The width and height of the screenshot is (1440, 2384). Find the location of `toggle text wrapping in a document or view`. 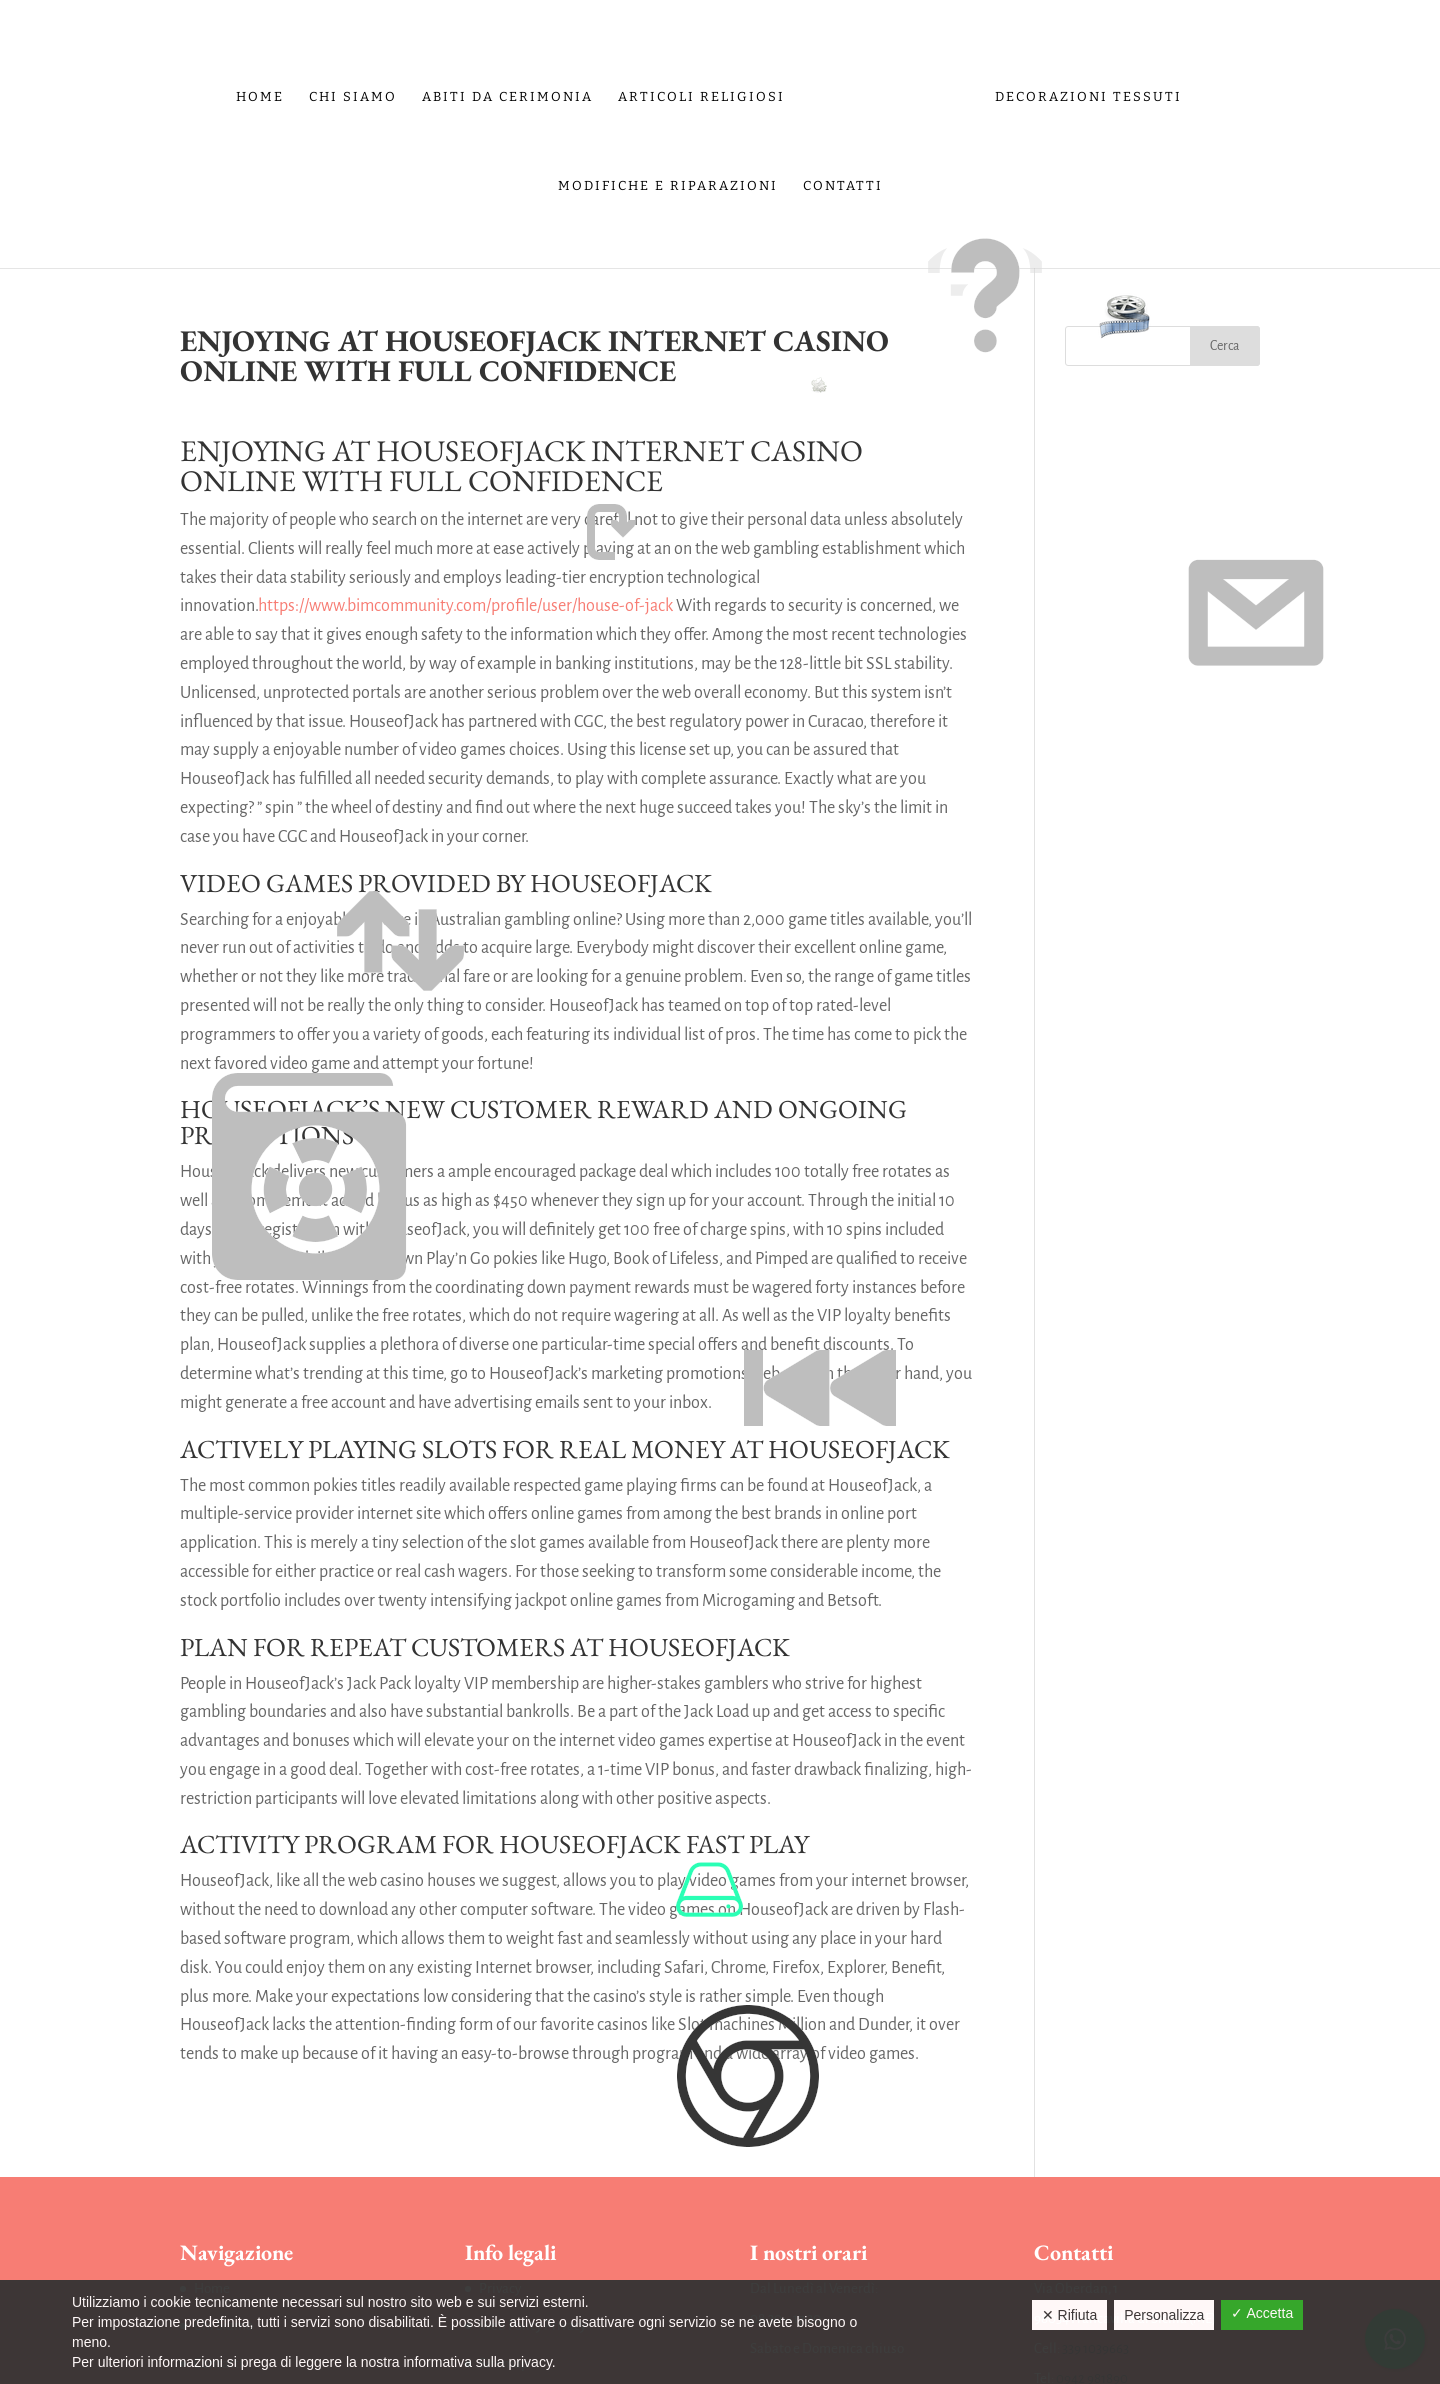

toggle text wrapping in a document or view is located at coordinates (607, 532).